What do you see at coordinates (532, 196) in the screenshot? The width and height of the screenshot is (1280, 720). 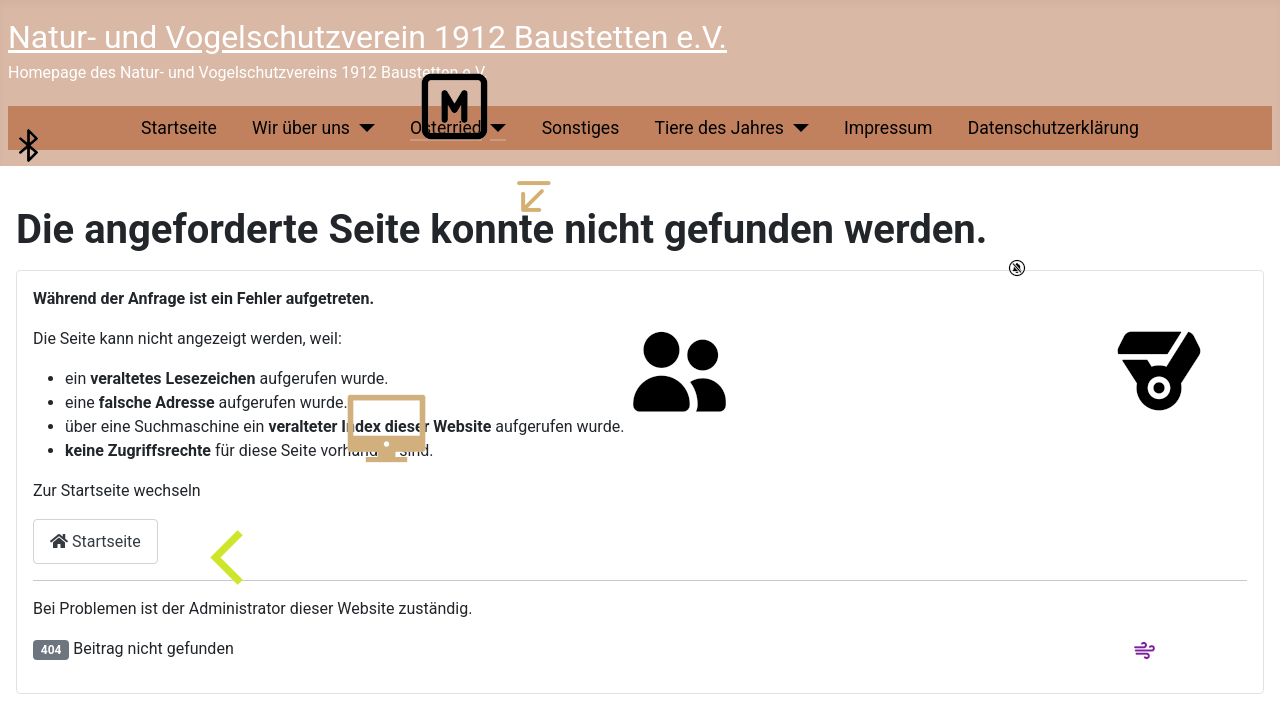 I see `move item to bottom-left corner` at bounding box center [532, 196].